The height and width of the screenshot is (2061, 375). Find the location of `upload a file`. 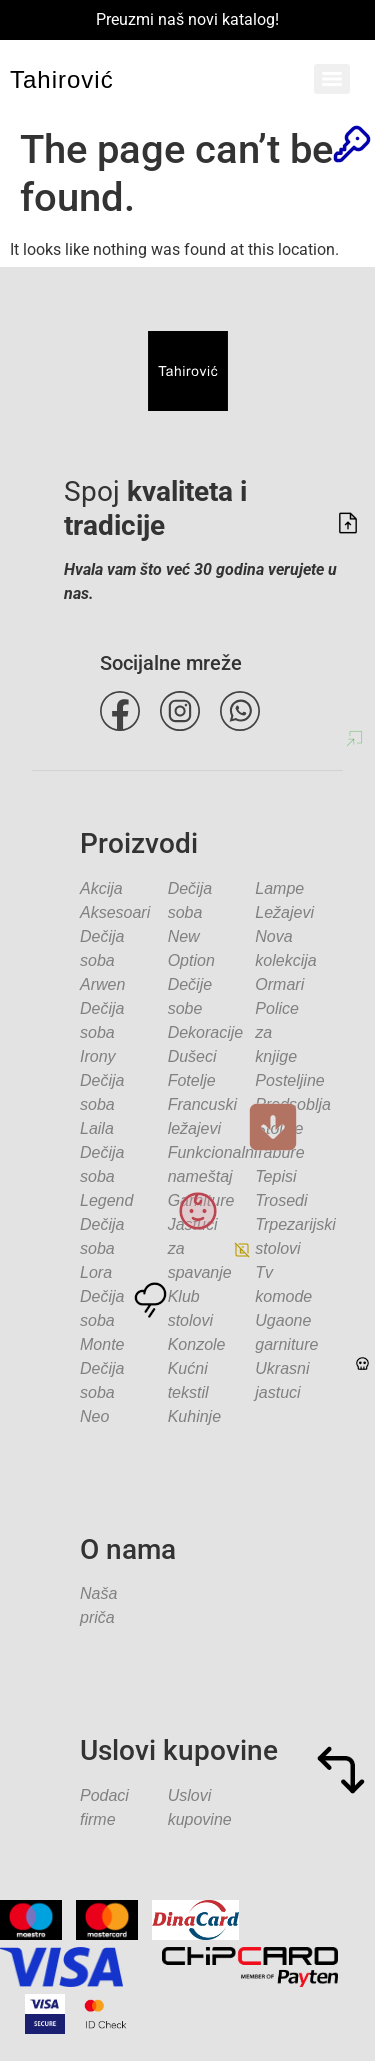

upload a file is located at coordinates (348, 523).